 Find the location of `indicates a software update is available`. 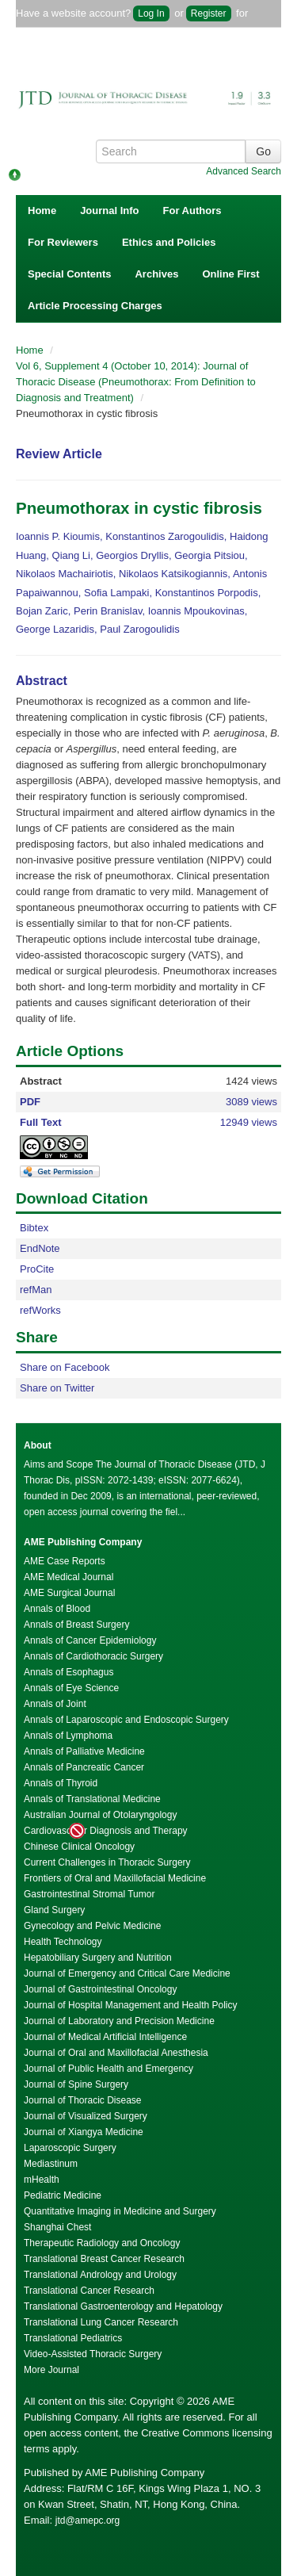

indicates a software update is available is located at coordinates (14, 174).